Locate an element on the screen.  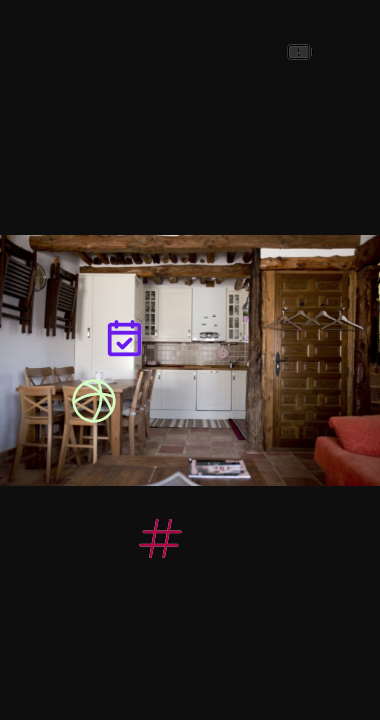
view or browse hashtags is located at coordinates (160, 538).